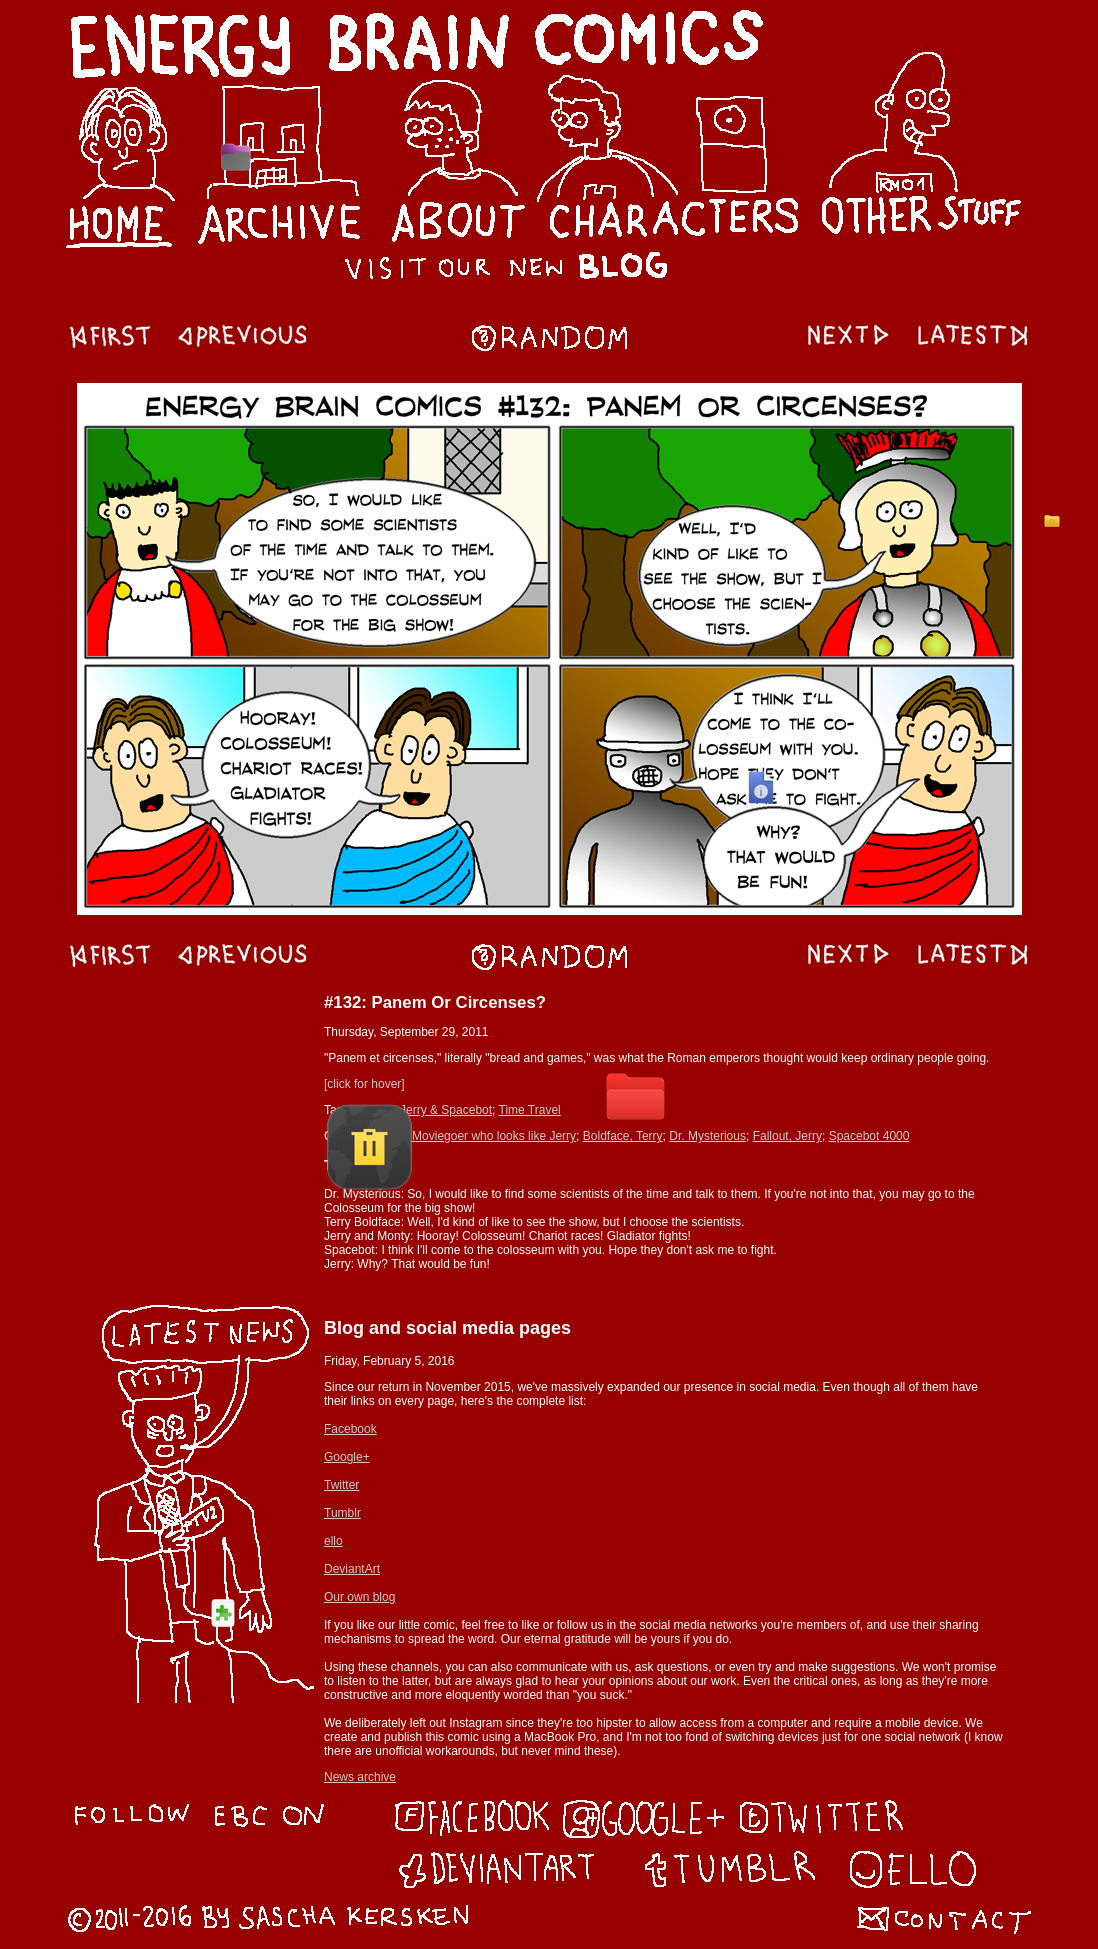 The height and width of the screenshot is (1949, 1098). I want to click on manage browser cache and temporary files, so click(369, 1148).